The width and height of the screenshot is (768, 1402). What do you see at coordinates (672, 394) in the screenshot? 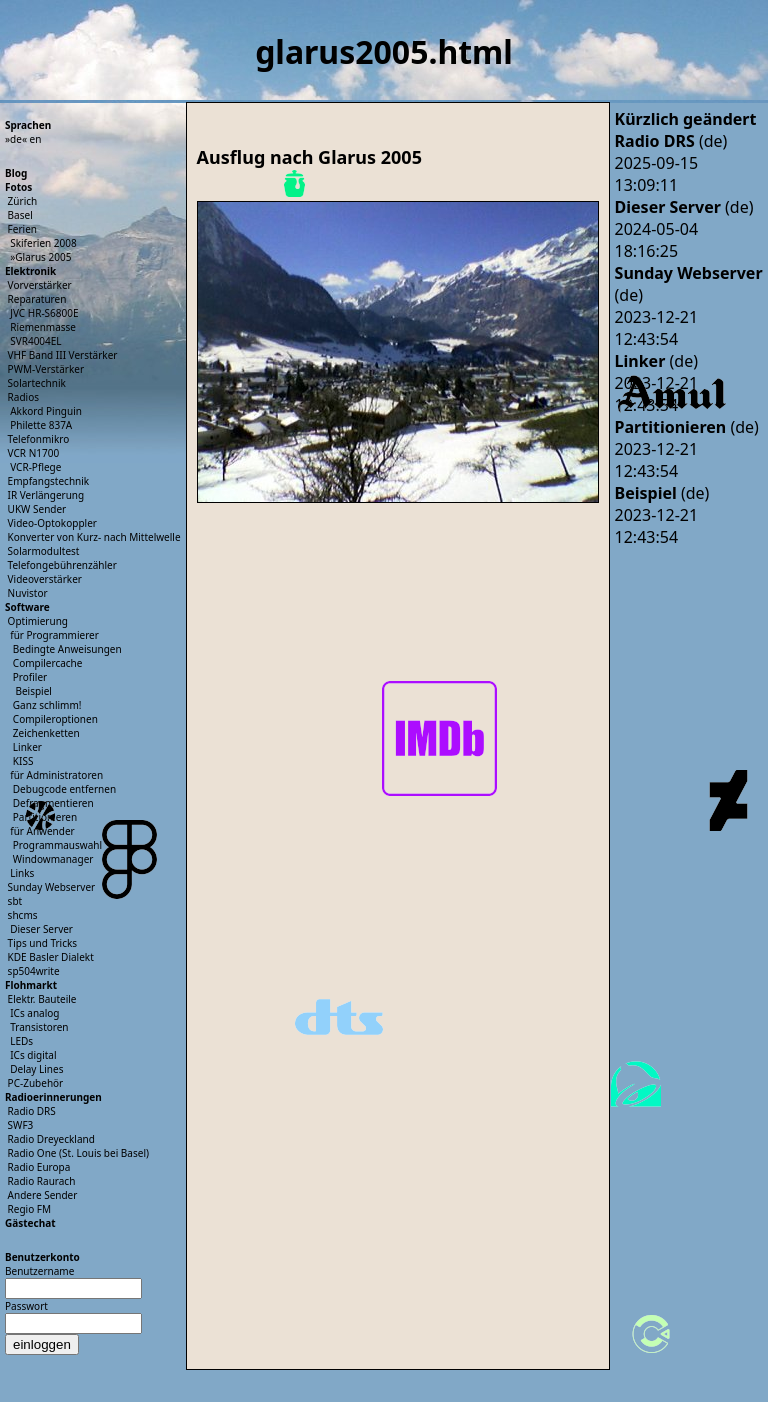
I see `Amul brand logo` at bounding box center [672, 394].